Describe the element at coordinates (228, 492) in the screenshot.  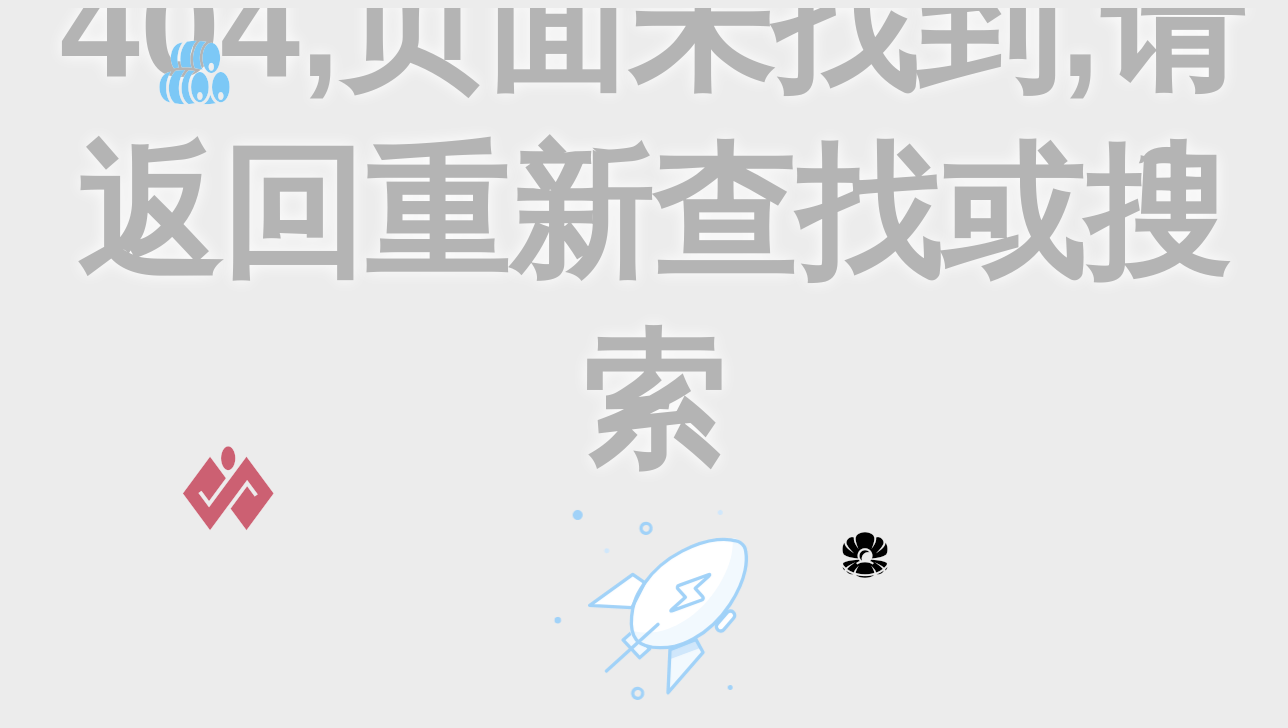
I see `indicates unlimited or infinite gameplay mode` at that location.